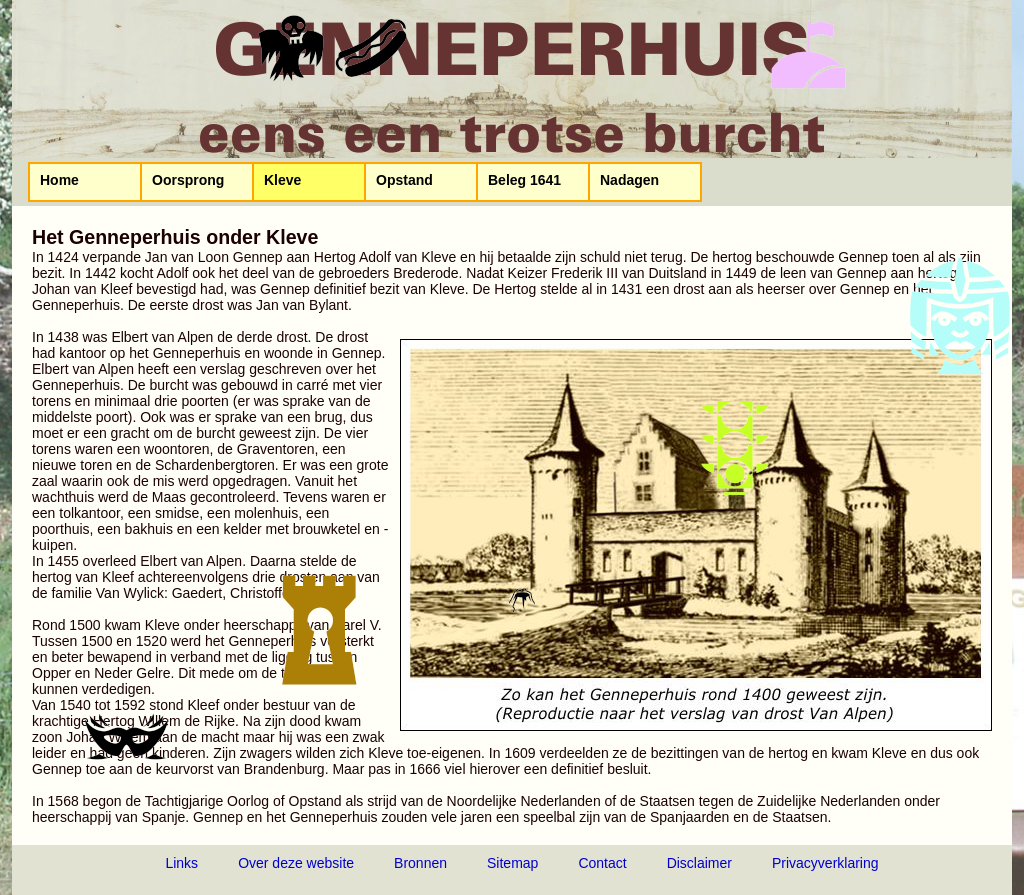  I want to click on access a locked or secured game level, so click(318, 630).